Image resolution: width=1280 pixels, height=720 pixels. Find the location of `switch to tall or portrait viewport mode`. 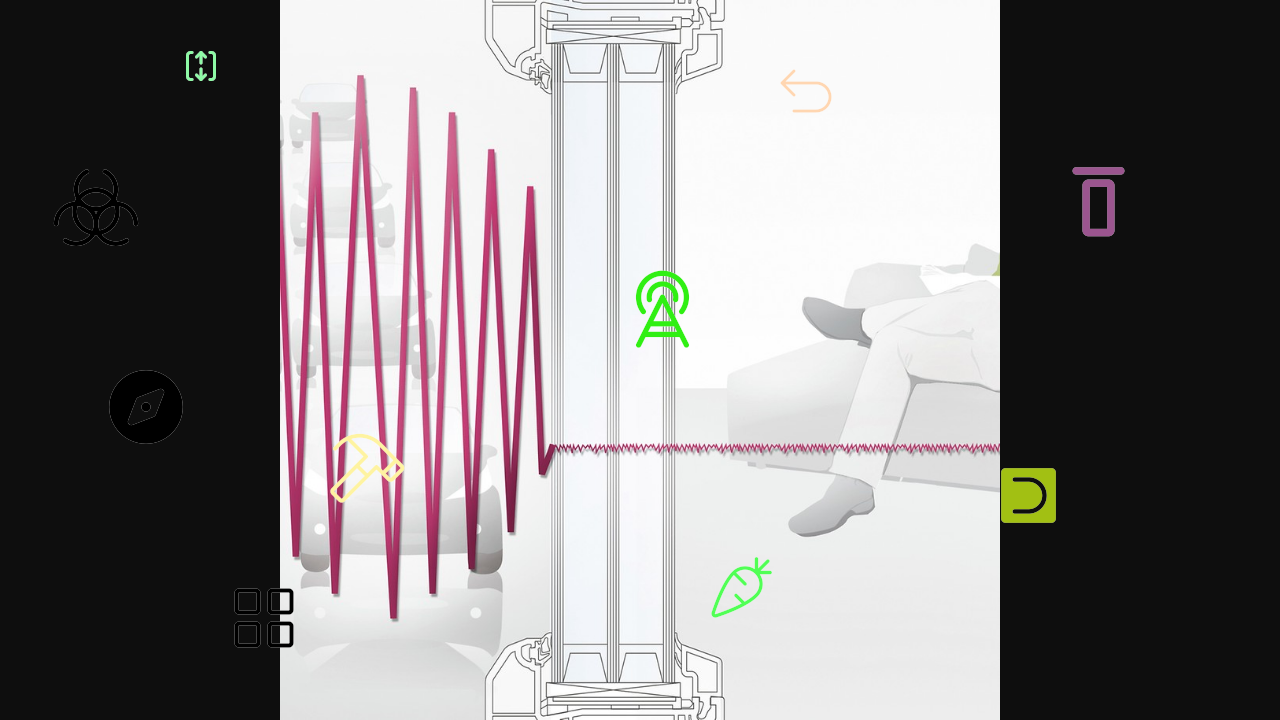

switch to tall or portrait viewport mode is located at coordinates (201, 66).